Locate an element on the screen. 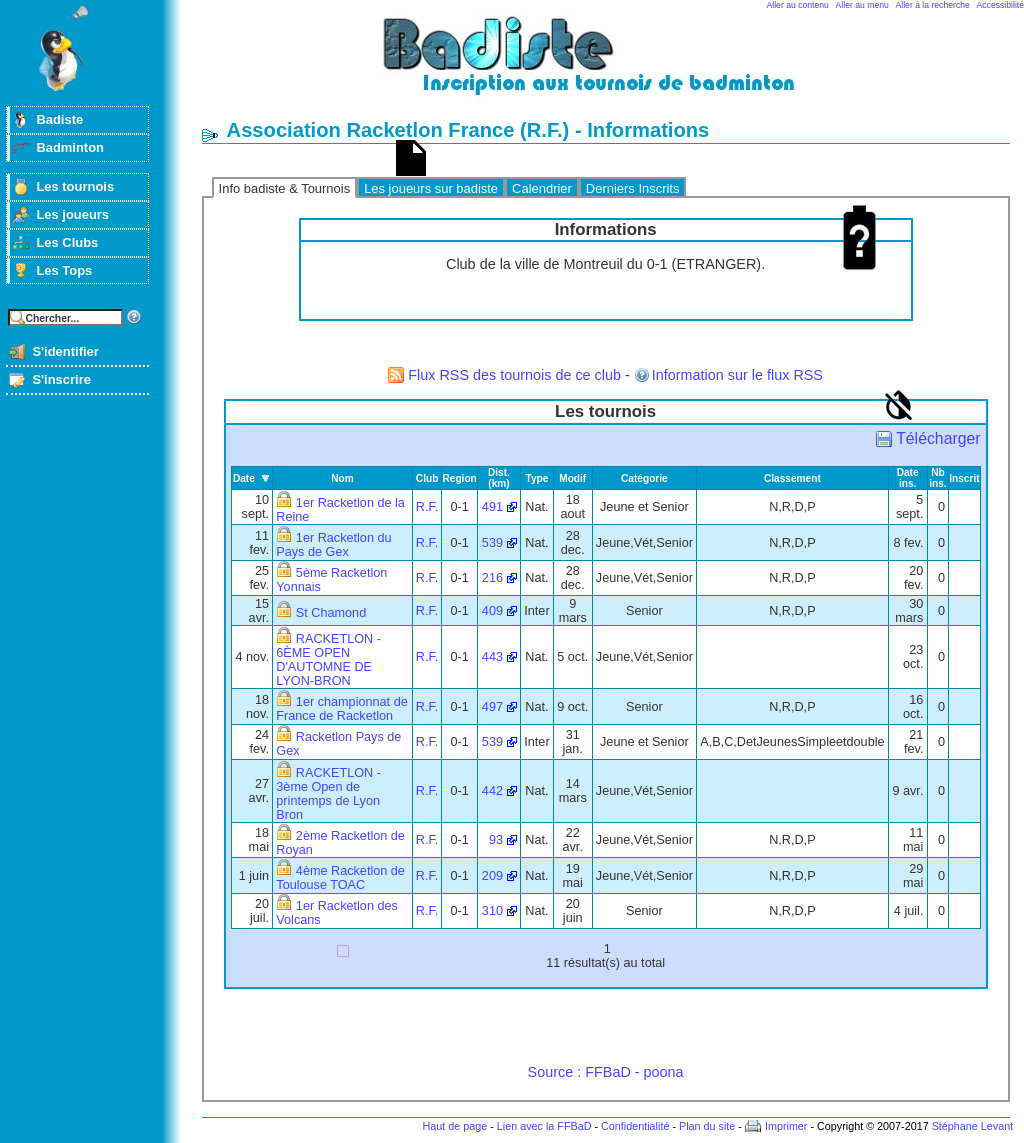 Image resolution: width=1024 pixels, height=1143 pixels. disable color inversion mode is located at coordinates (898, 404).